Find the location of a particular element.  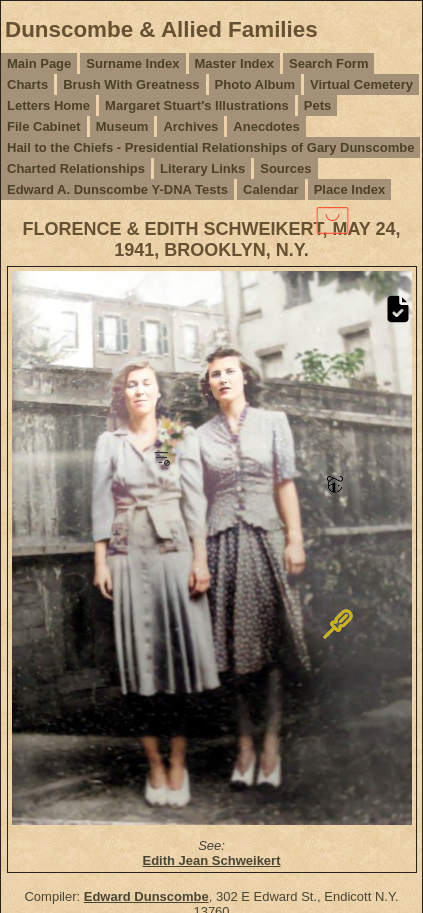

open the New York Times app is located at coordinates (335, 484).